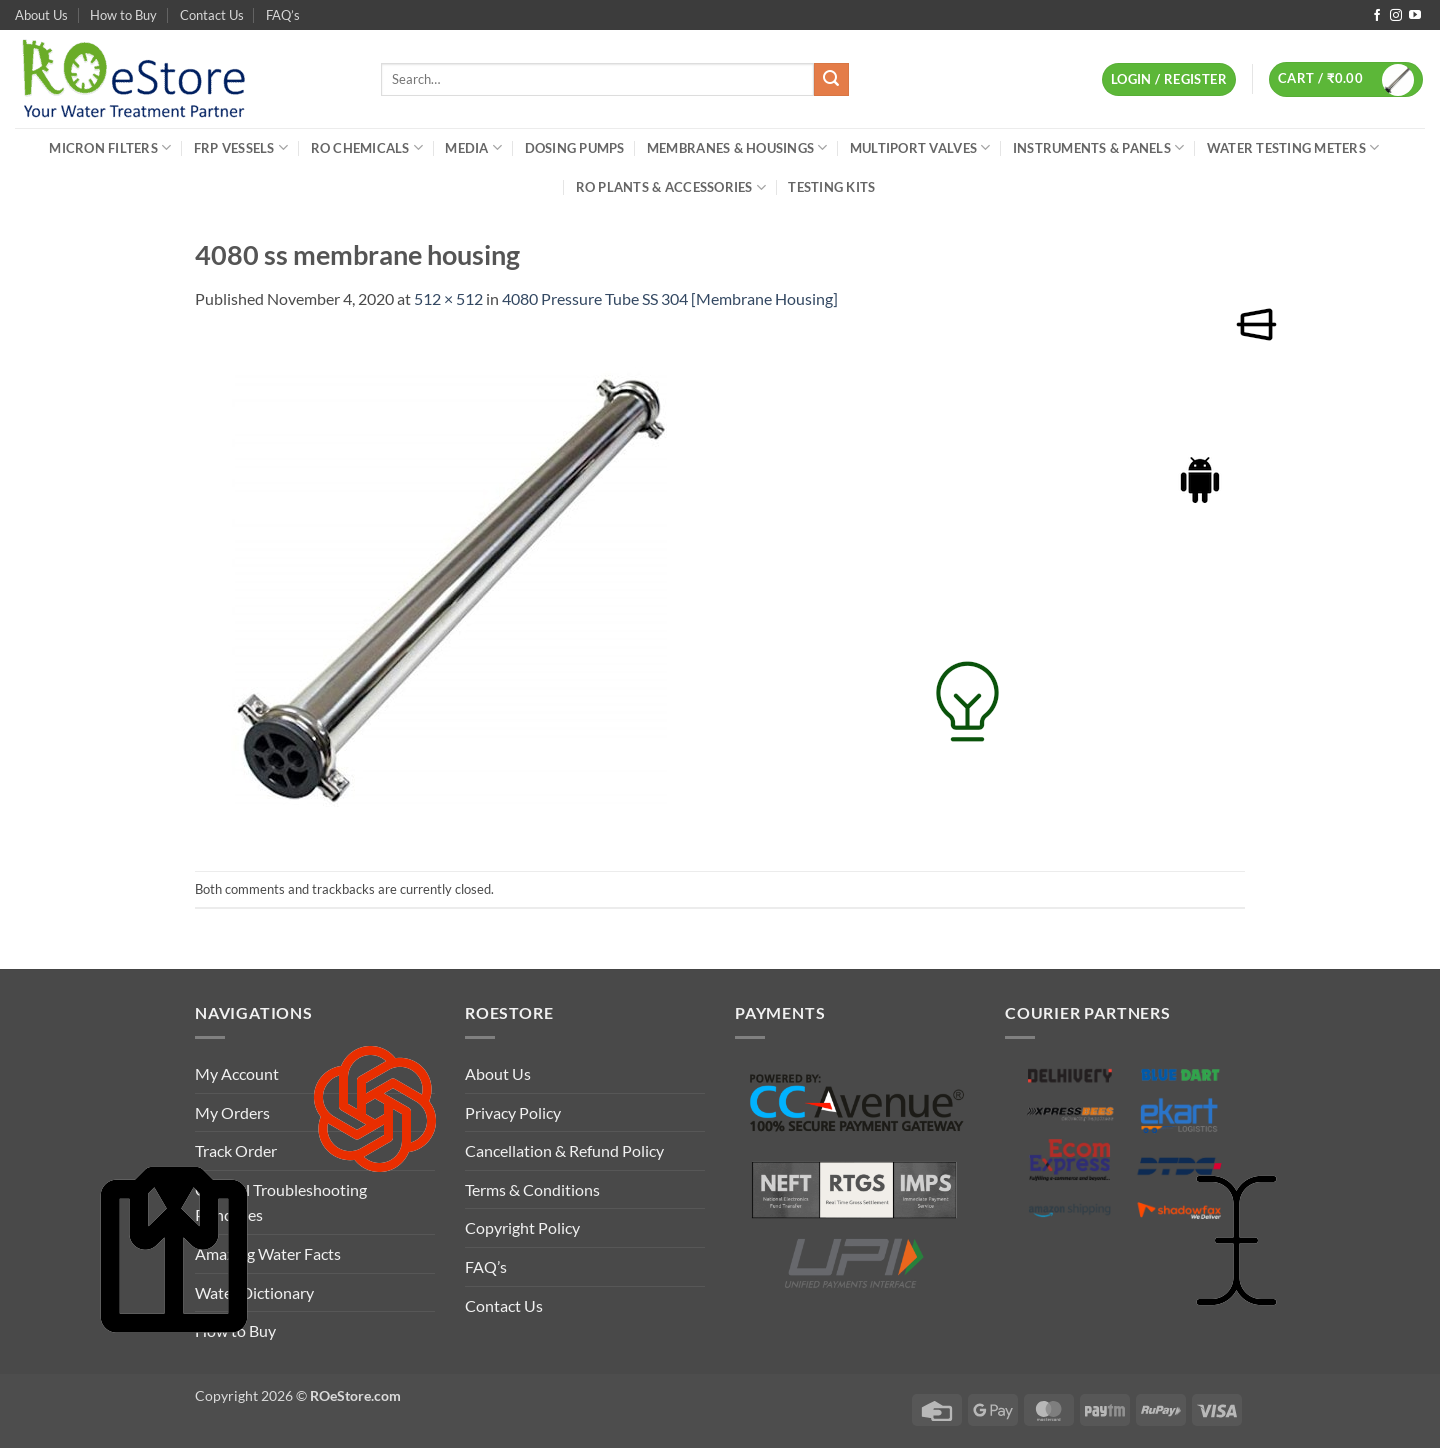 Image resolution: width=1440 pixels, height=1448 pixels. Describe the element at coordinates (1236, 1240) in the screenshot. I see `text input field is active` at that location.